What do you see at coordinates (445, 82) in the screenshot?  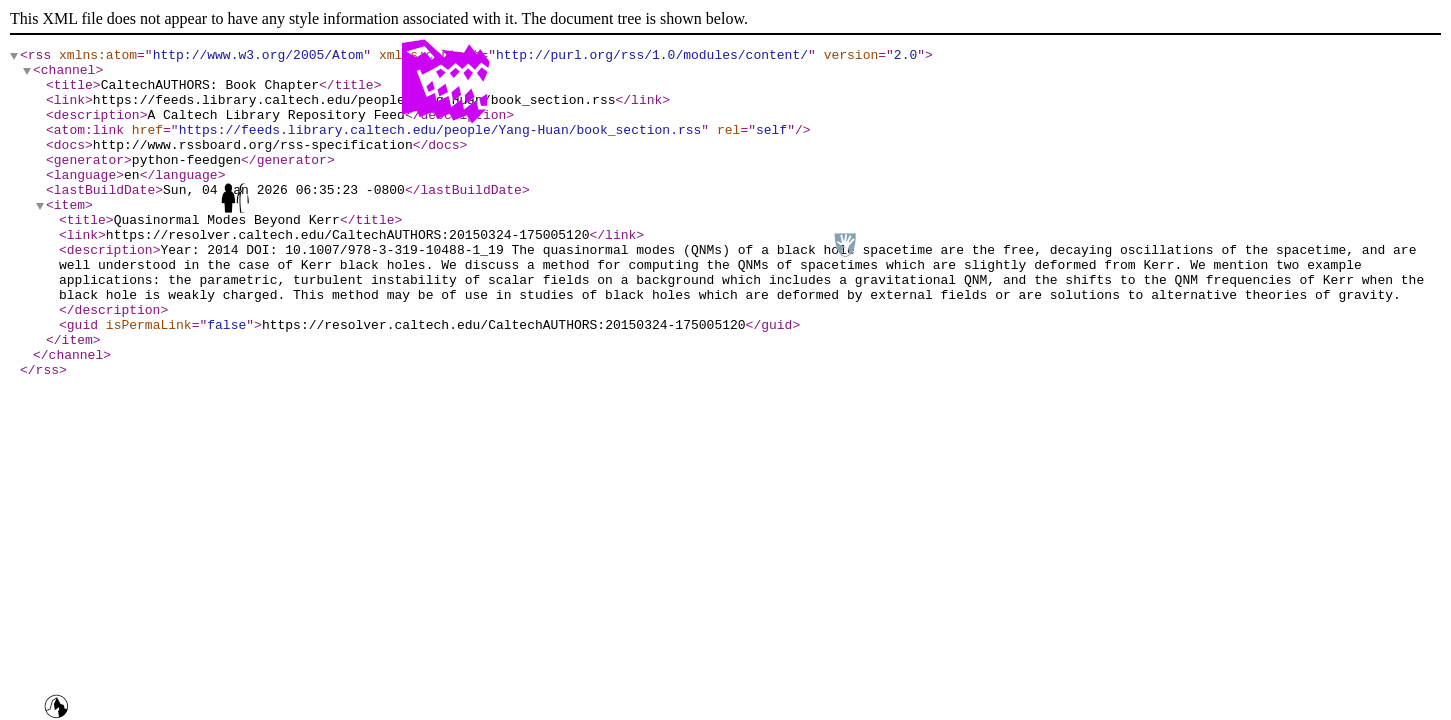 I see `indicates a danger or hazard zone in a game` at bounding box center [445, 82].